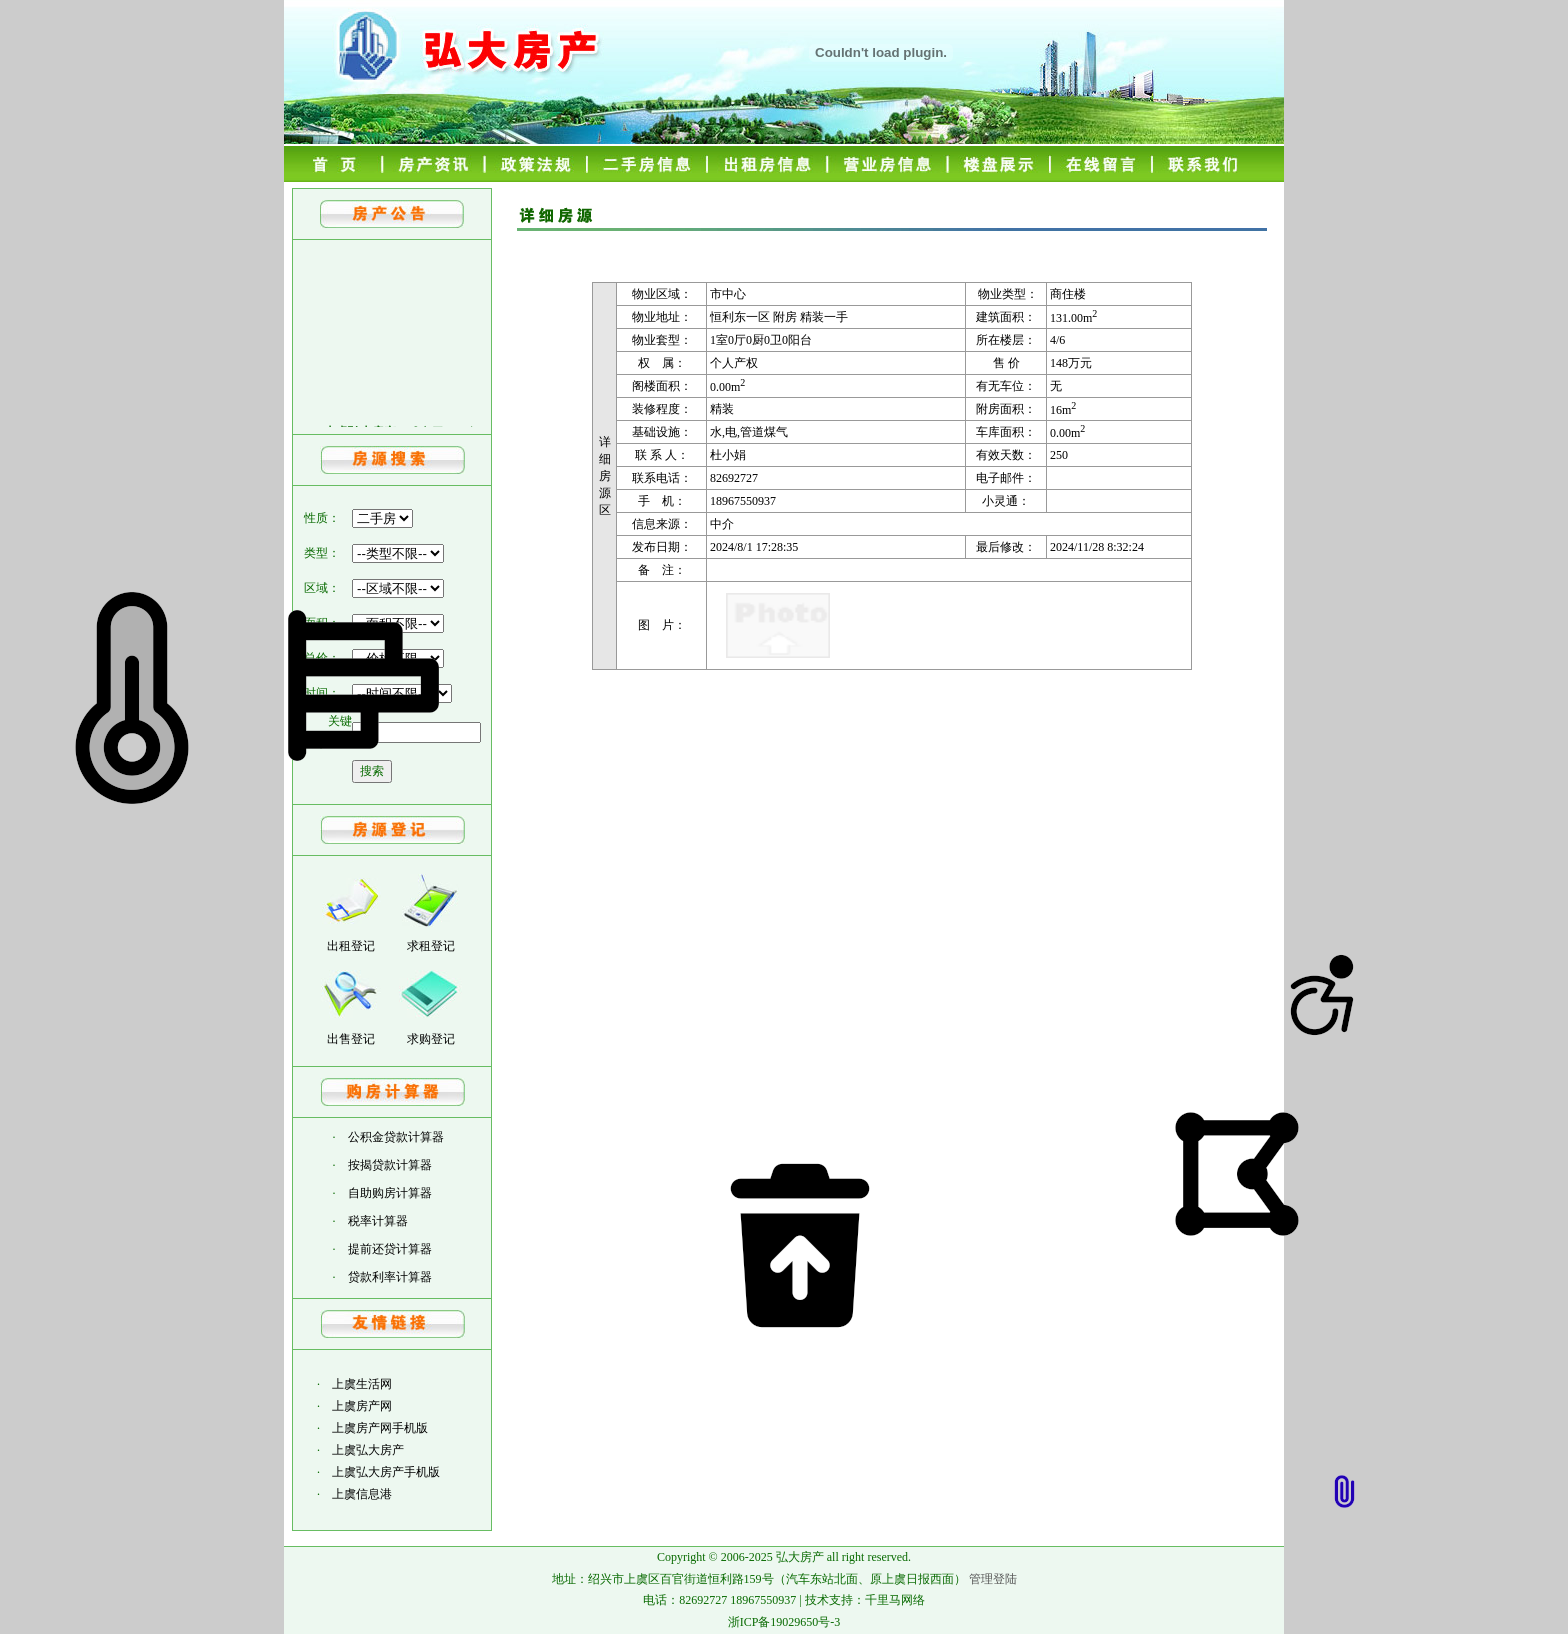 Image resolution: width=1568 pixels, height=1634 pixels. I want to click on view horizontal bar chart data, so click(357, 685).